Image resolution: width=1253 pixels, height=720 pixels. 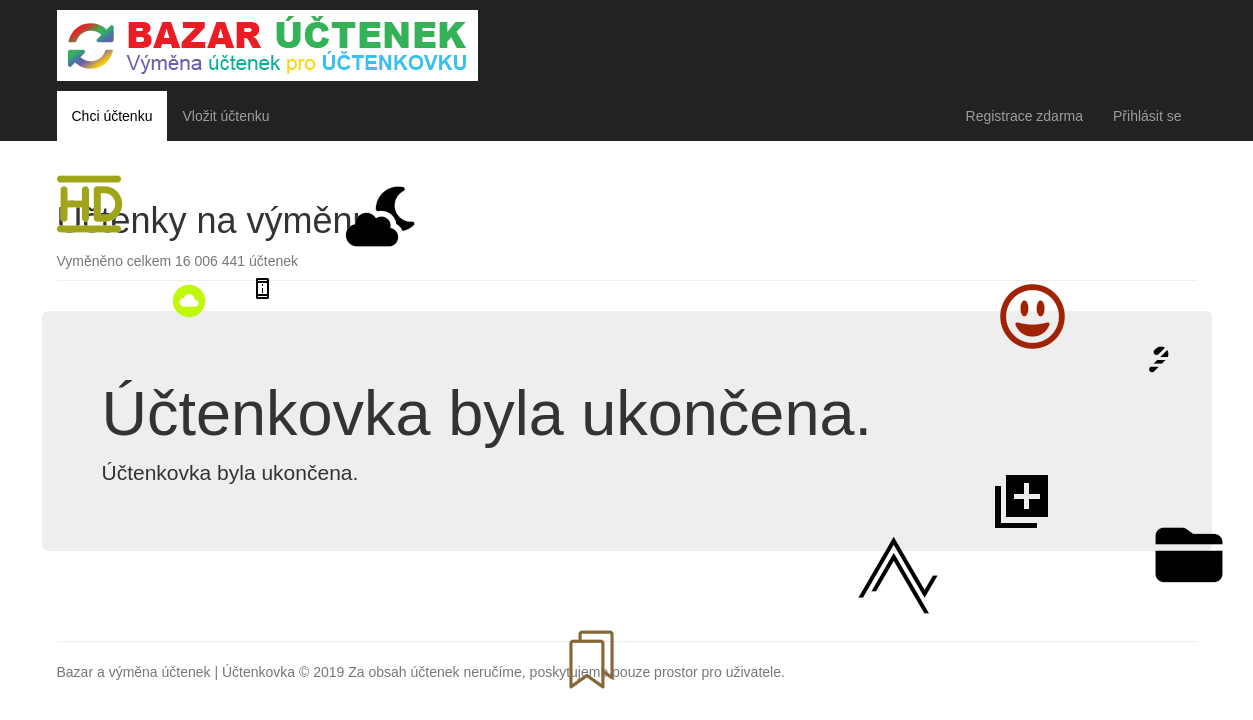 I want to click on view device information, so click(x=262, y=288).